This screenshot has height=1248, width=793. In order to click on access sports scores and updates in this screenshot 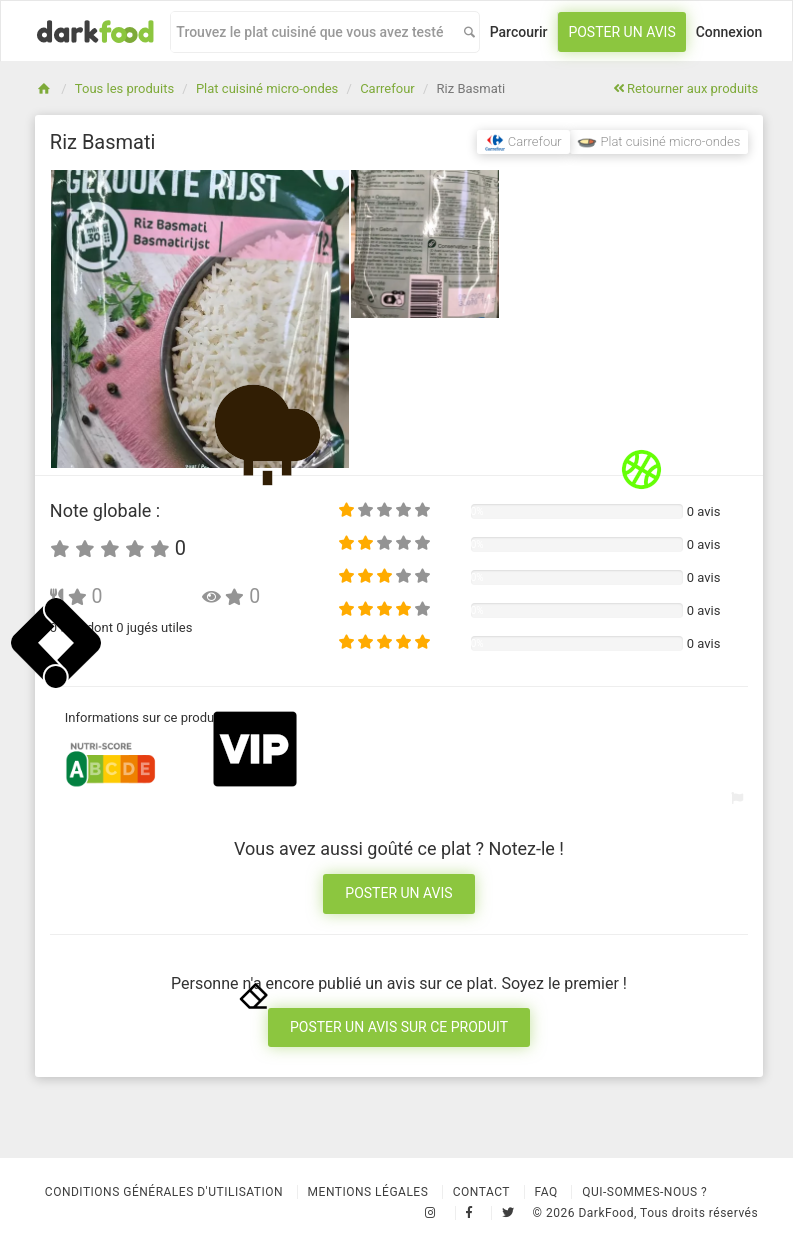, I will do `click(641, 469)`.